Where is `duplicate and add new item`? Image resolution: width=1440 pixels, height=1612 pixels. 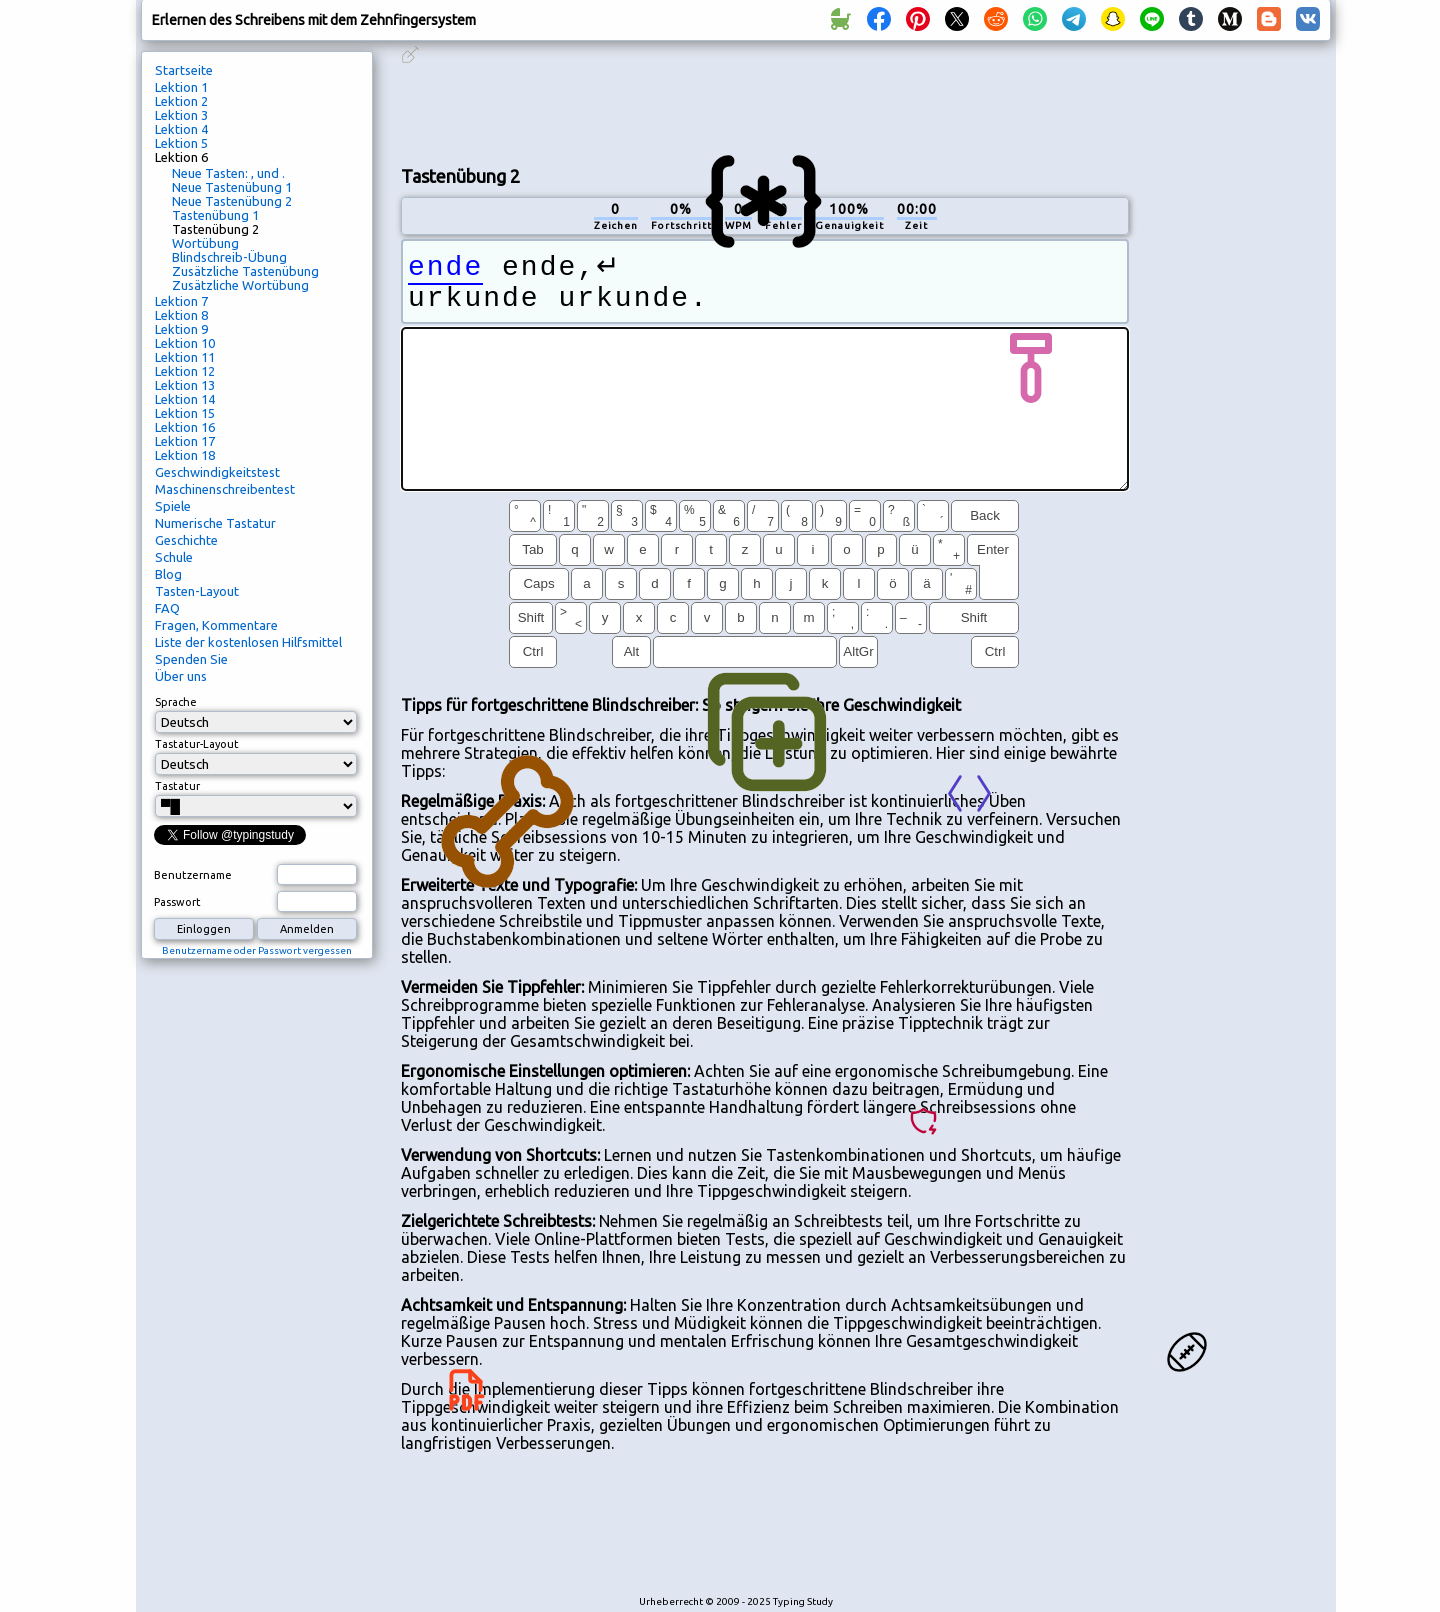 duplicate and add new item is located at coordinates (767, 732).